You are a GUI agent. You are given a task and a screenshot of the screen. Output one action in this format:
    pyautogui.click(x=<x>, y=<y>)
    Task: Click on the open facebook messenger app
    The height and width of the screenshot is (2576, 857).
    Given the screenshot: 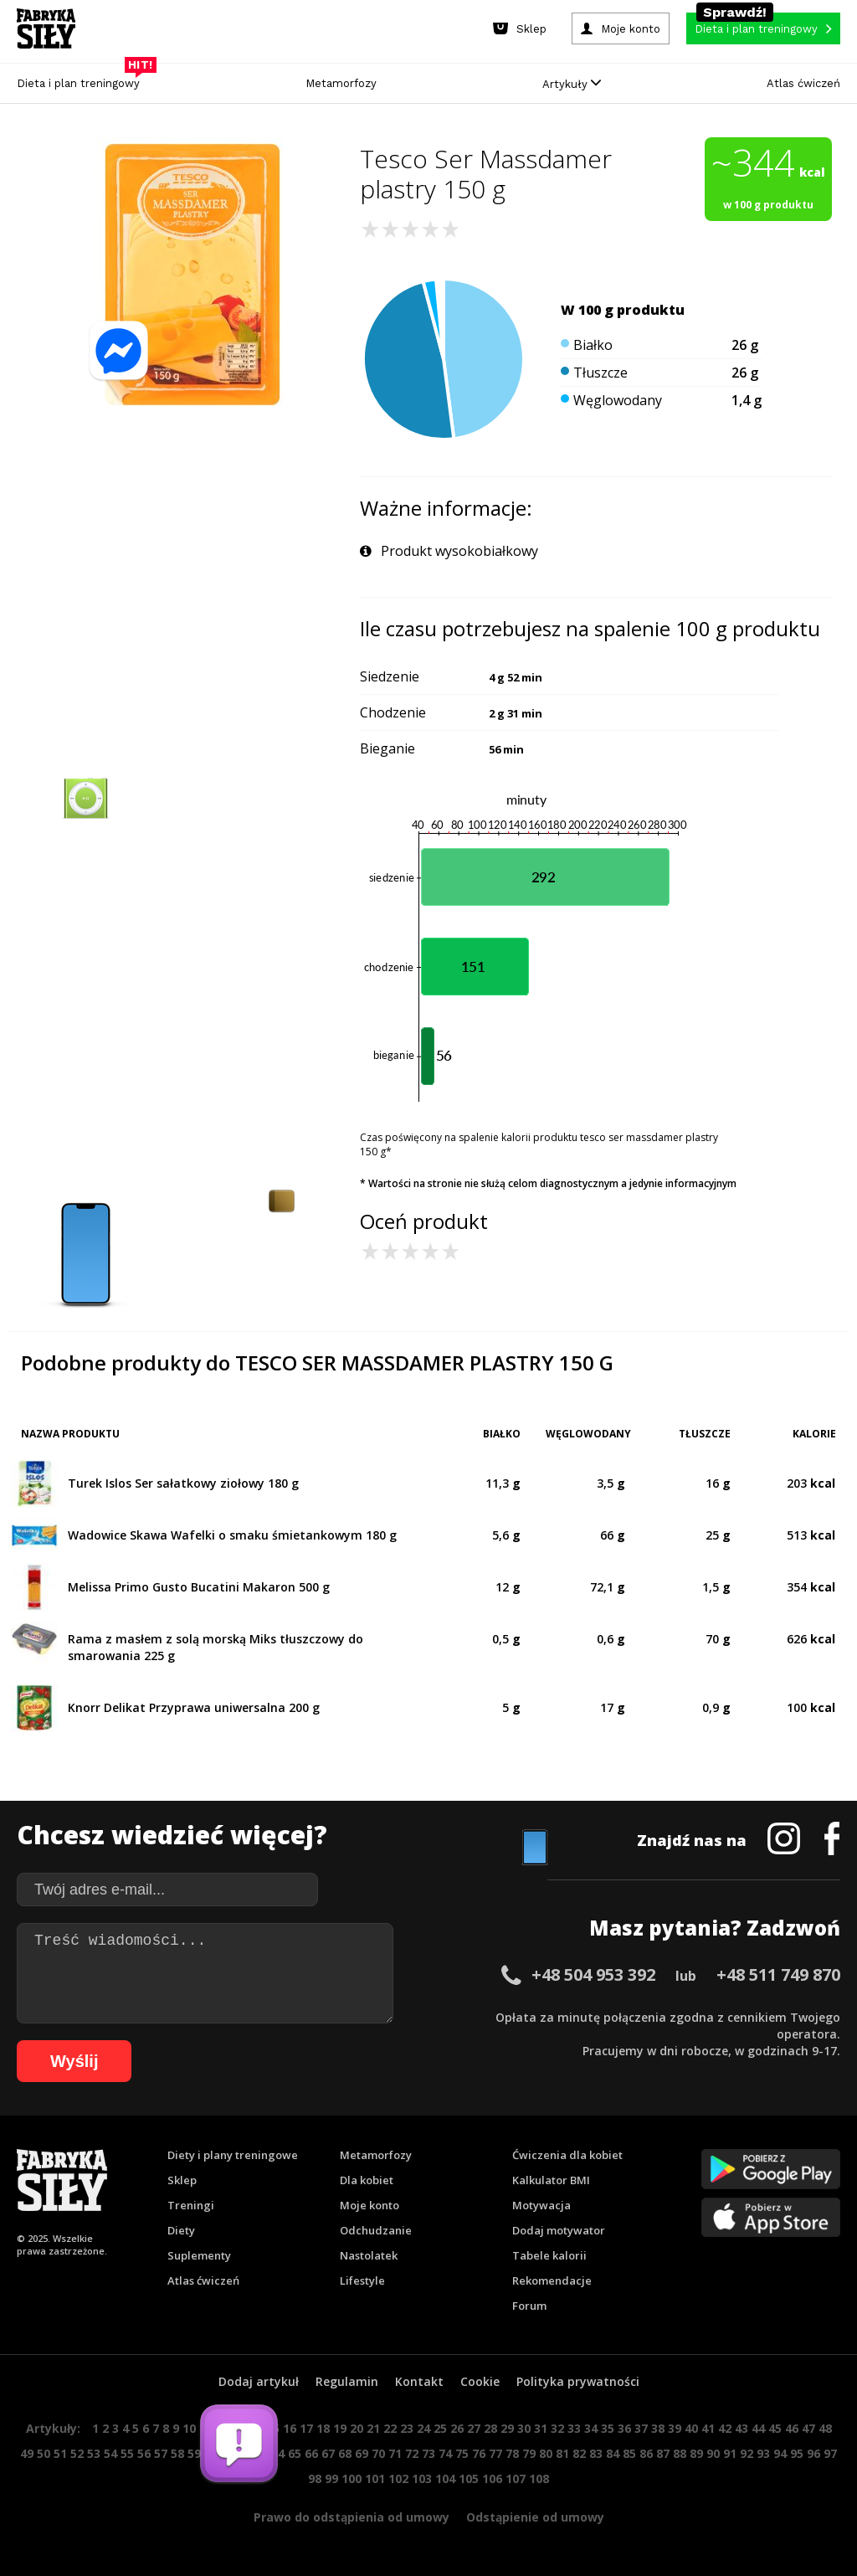 What is the action you would take?
    pyautogui.click(x=118, y=350)
    